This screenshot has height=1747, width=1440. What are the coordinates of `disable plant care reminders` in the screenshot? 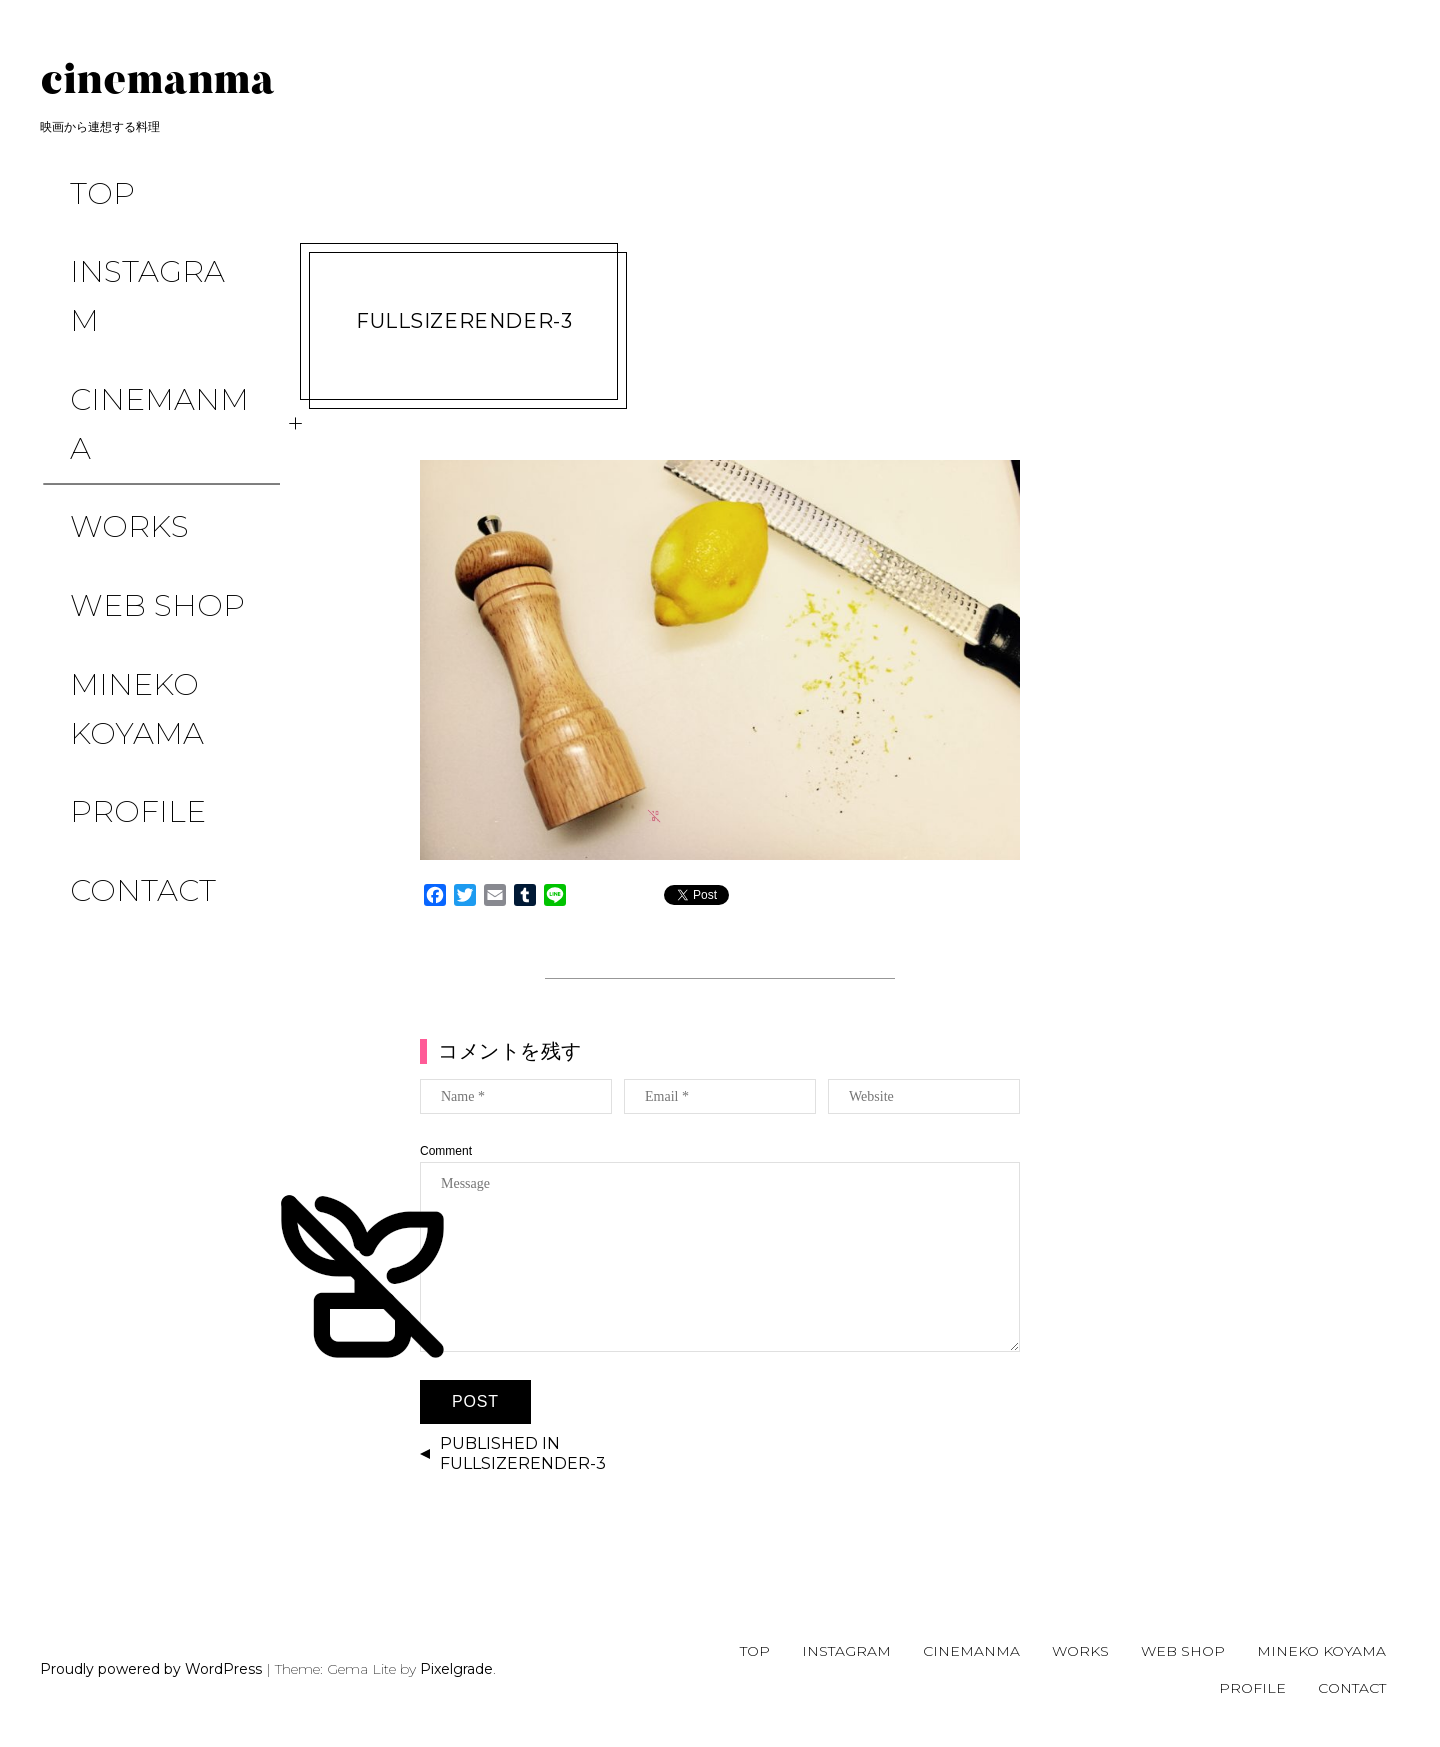 It's located at (362, 1276).